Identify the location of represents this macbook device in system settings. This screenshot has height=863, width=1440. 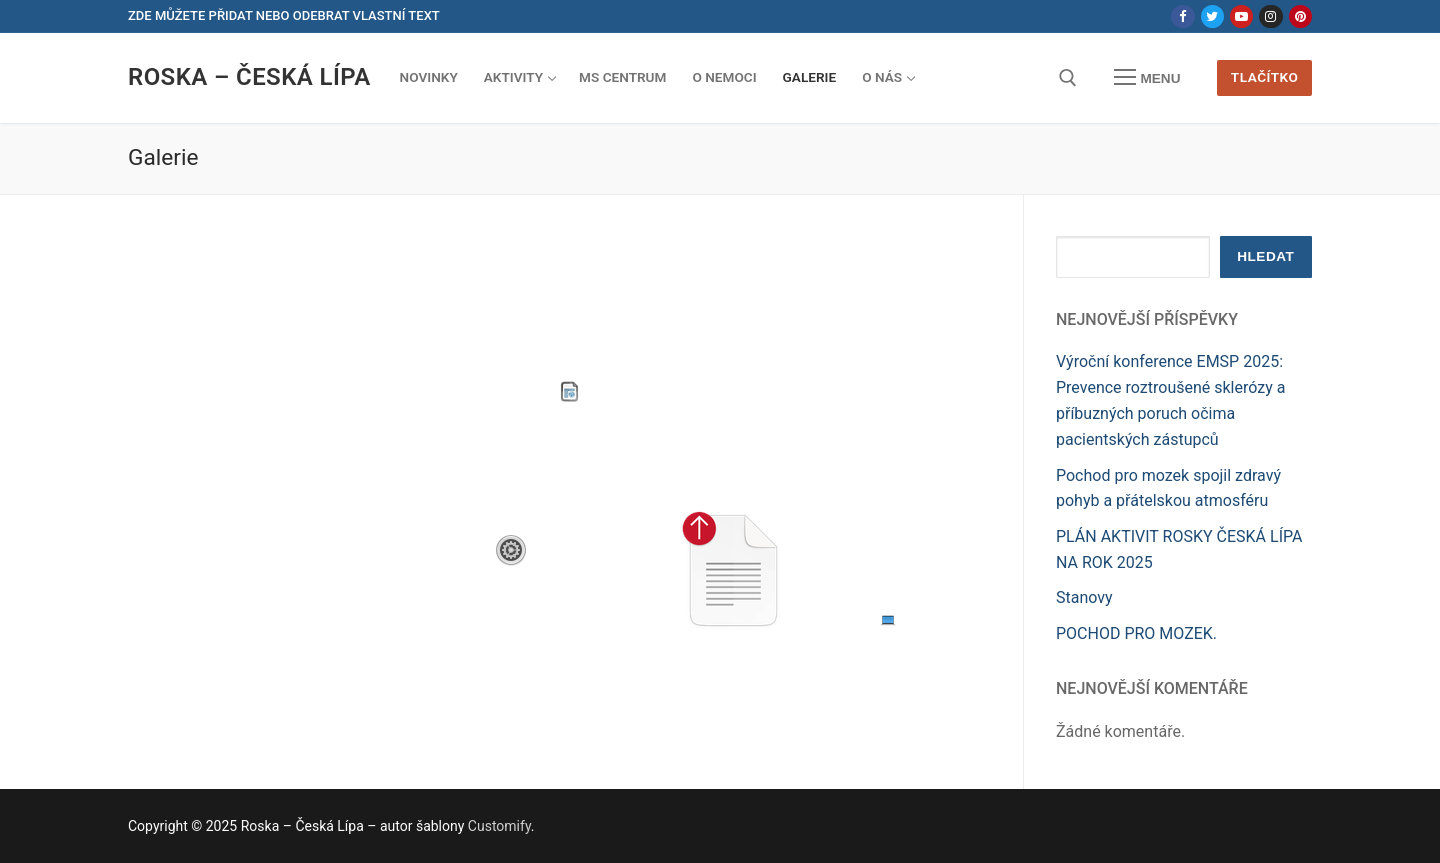
(888, 619).